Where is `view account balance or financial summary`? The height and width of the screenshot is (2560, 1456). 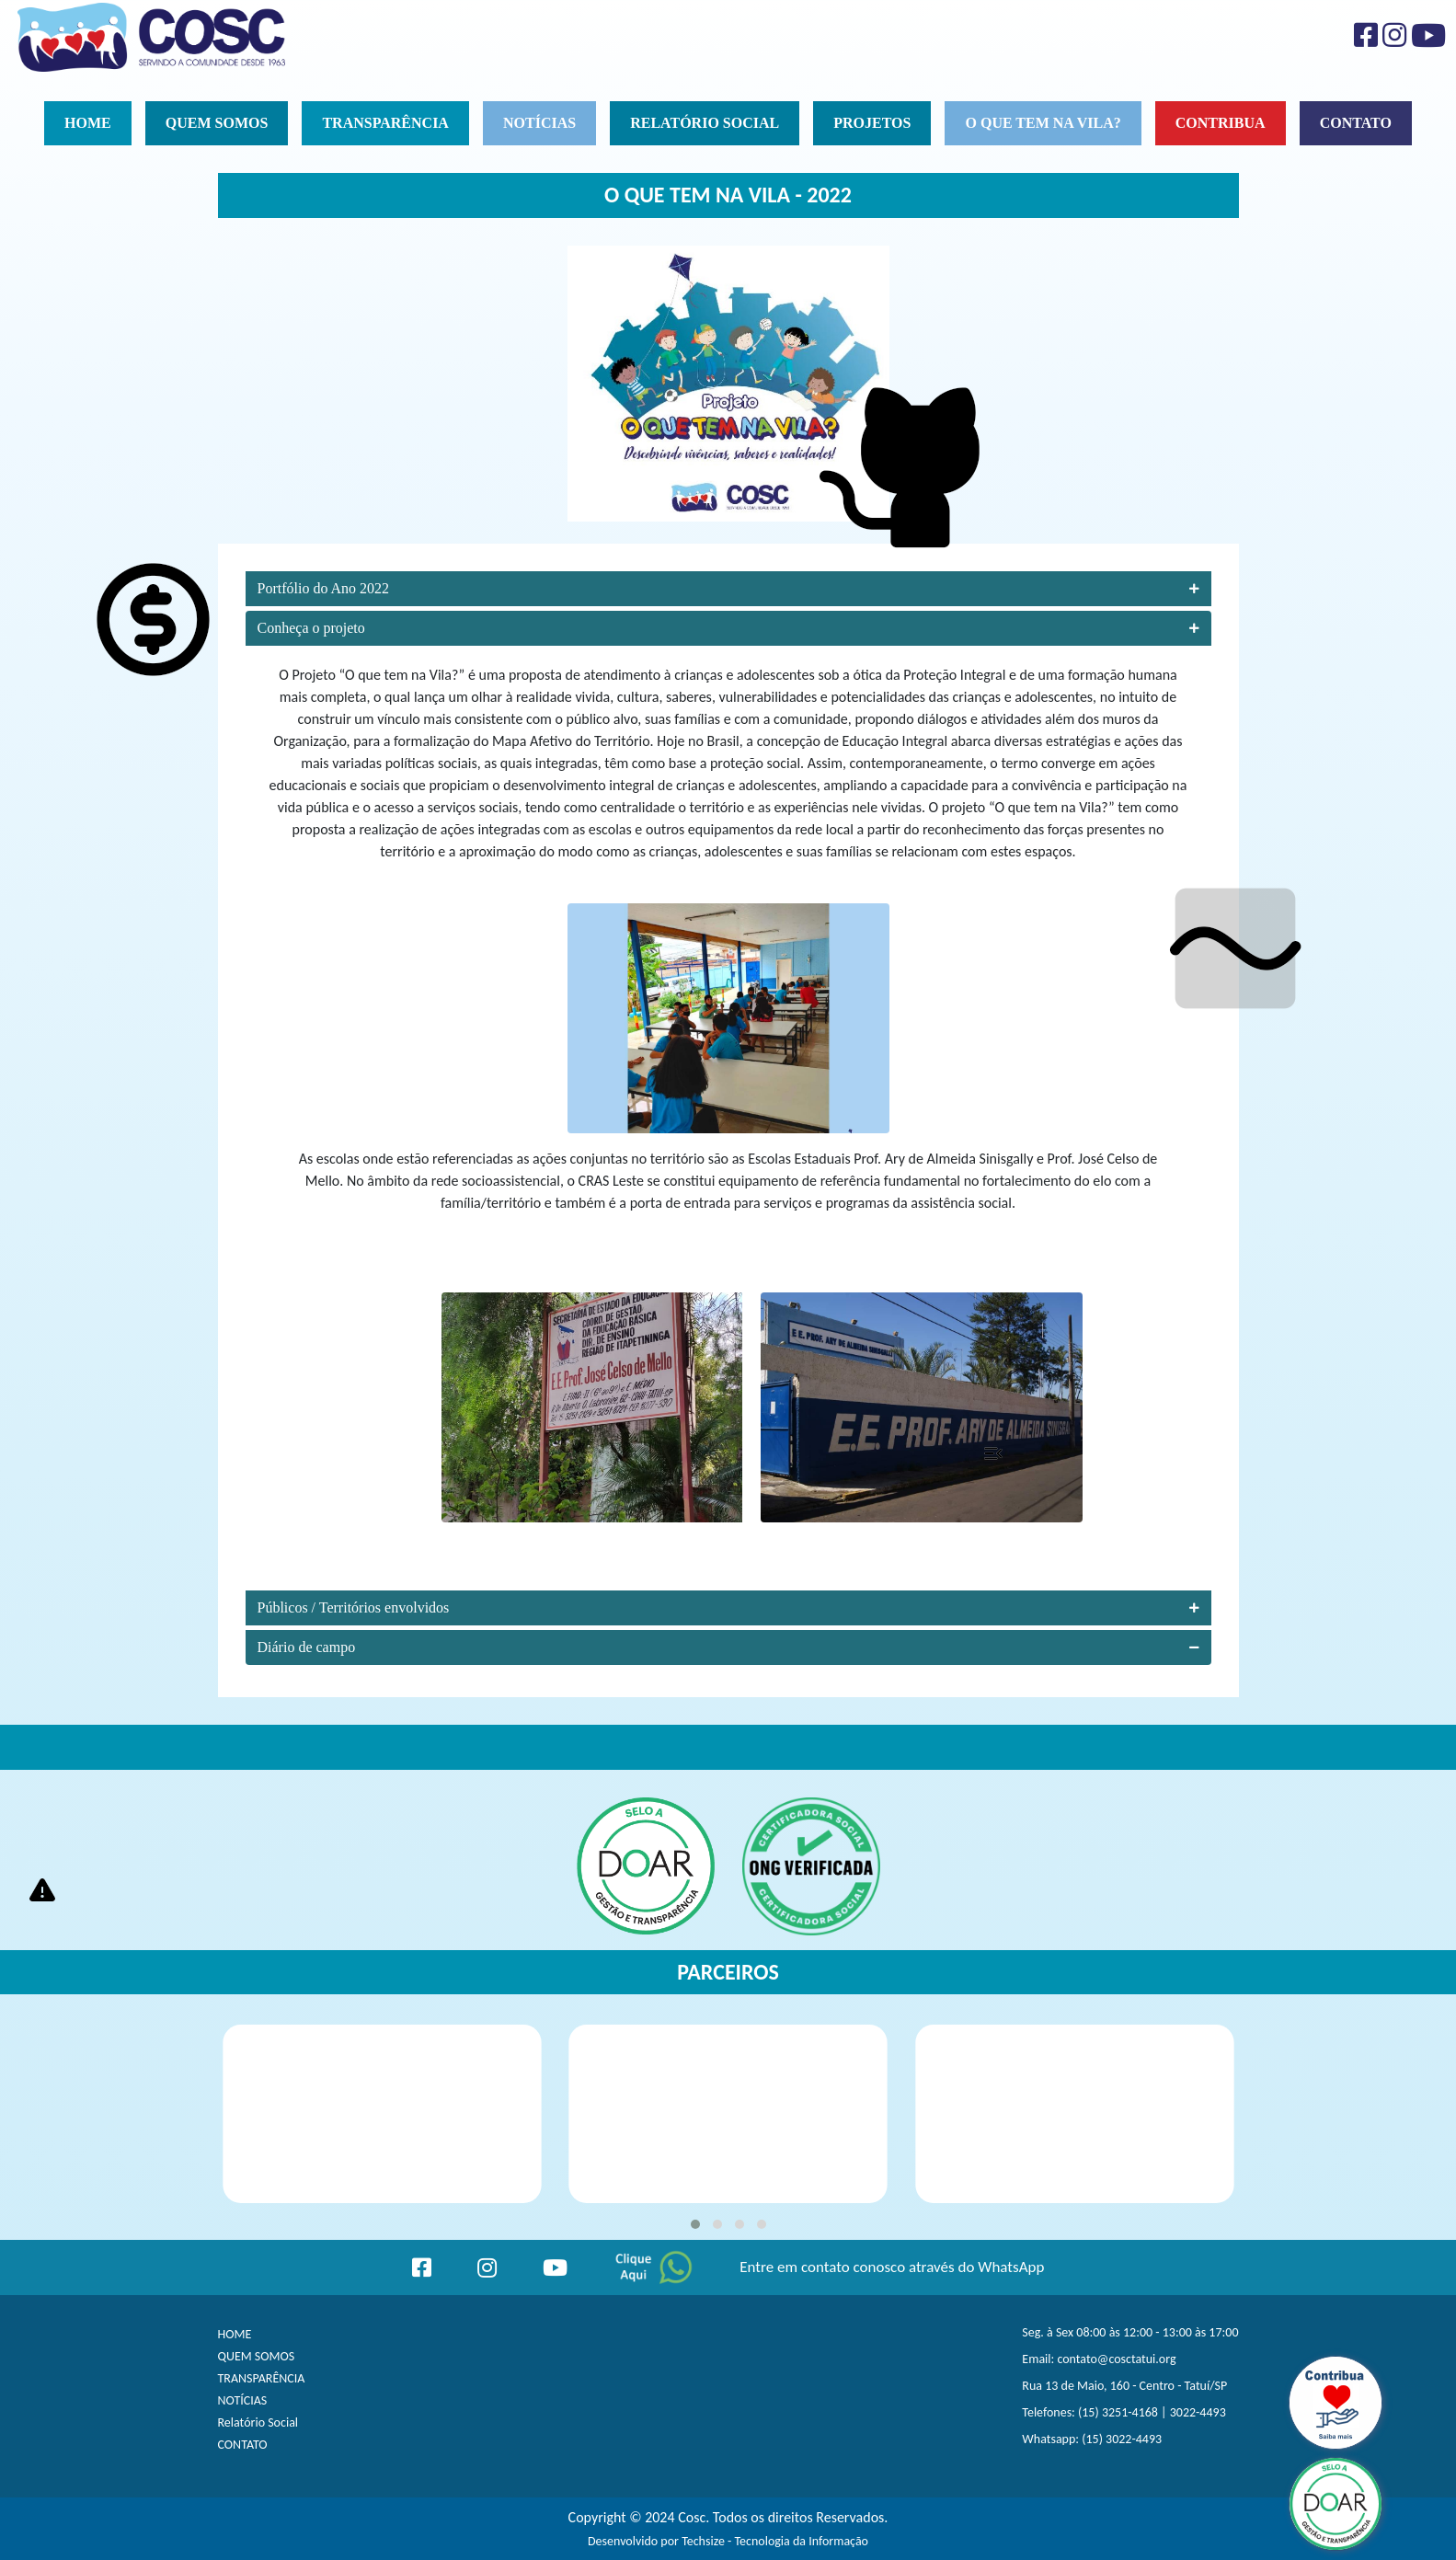
view account balance or financial summary is located at coordinates (153, 619).